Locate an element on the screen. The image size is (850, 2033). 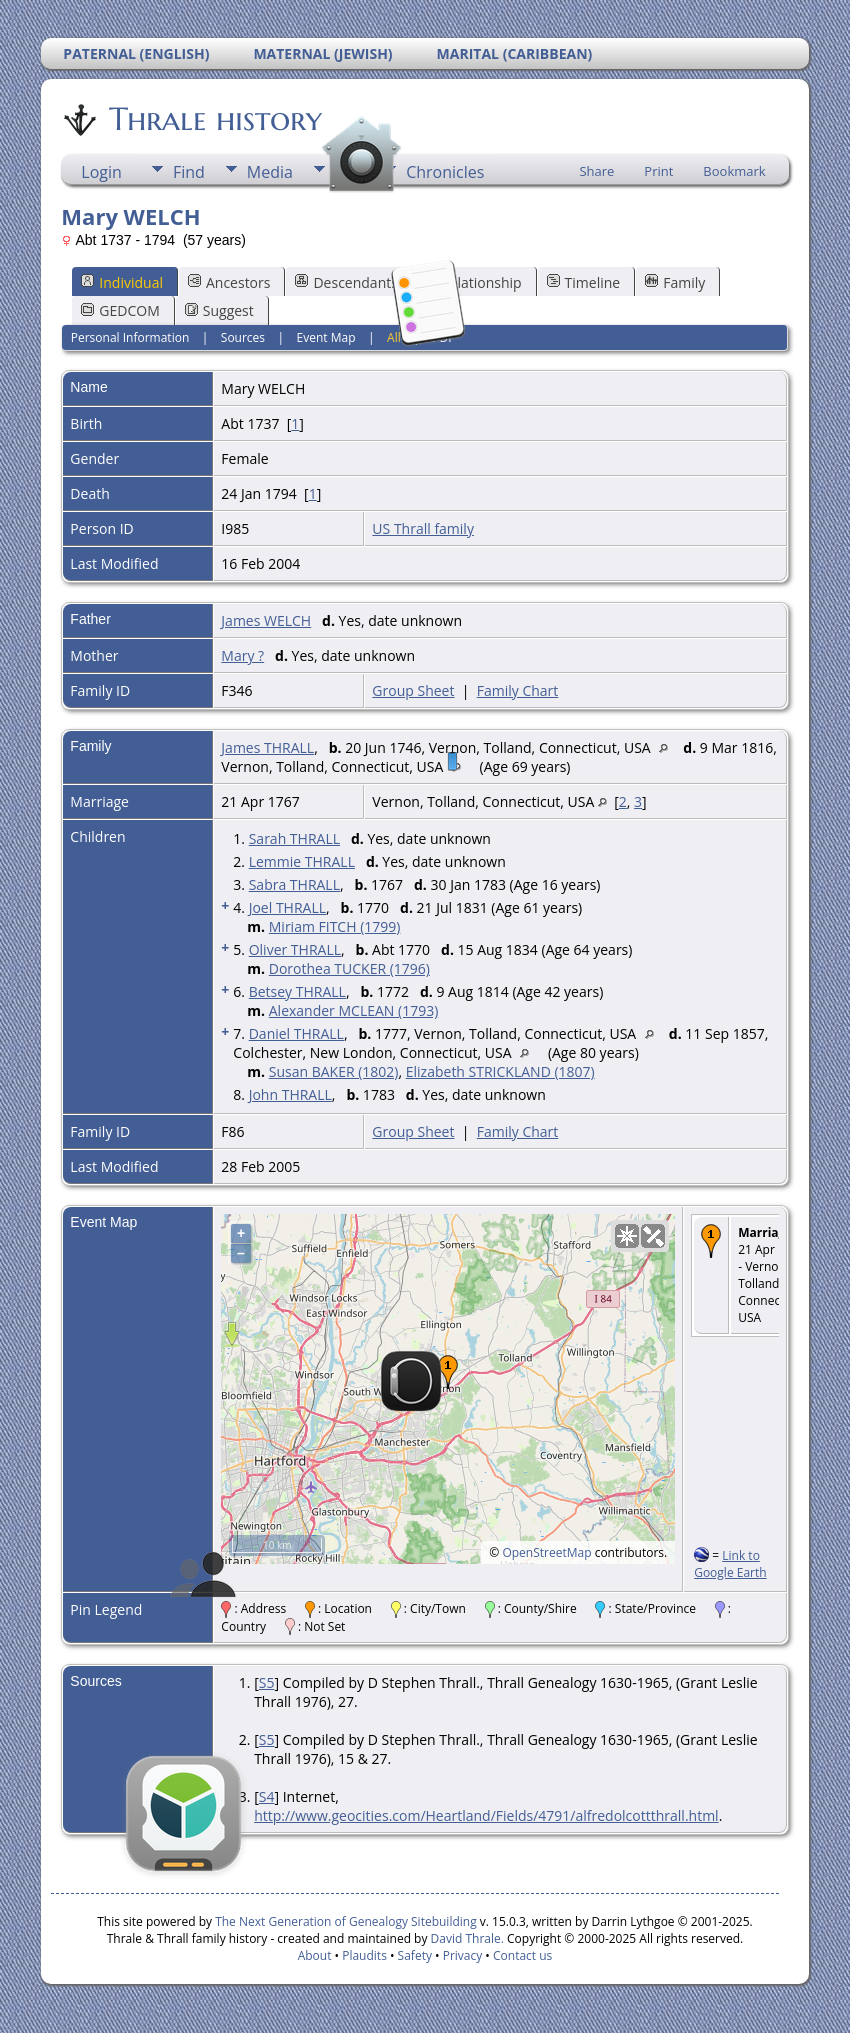
open the reminders app is located at coordinates (427, 303).